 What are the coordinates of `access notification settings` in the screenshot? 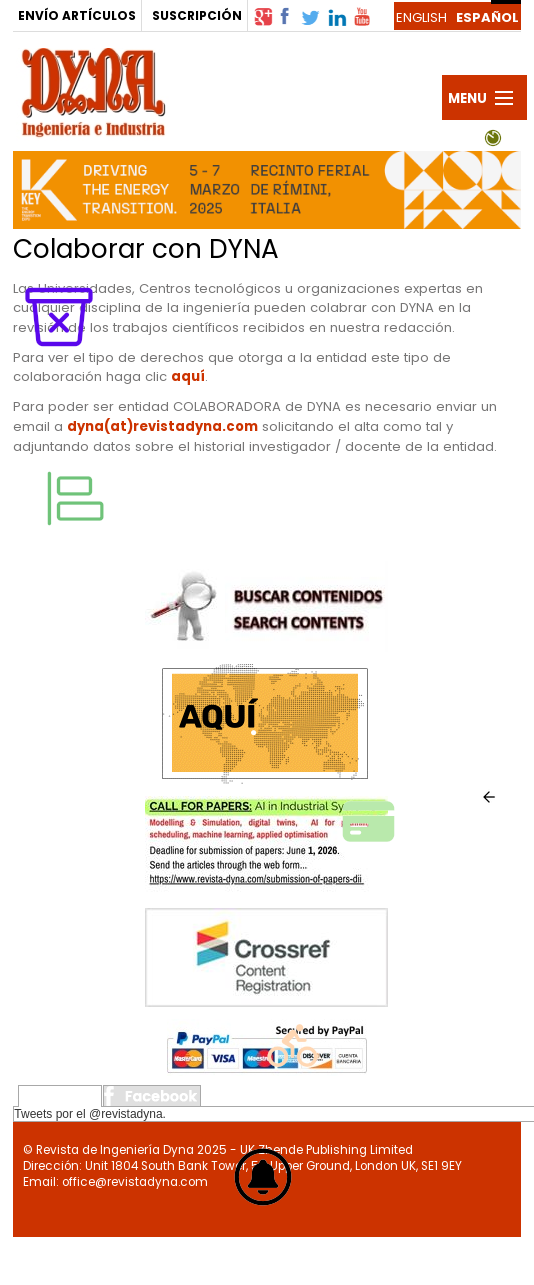 It's located at (263, 1177).